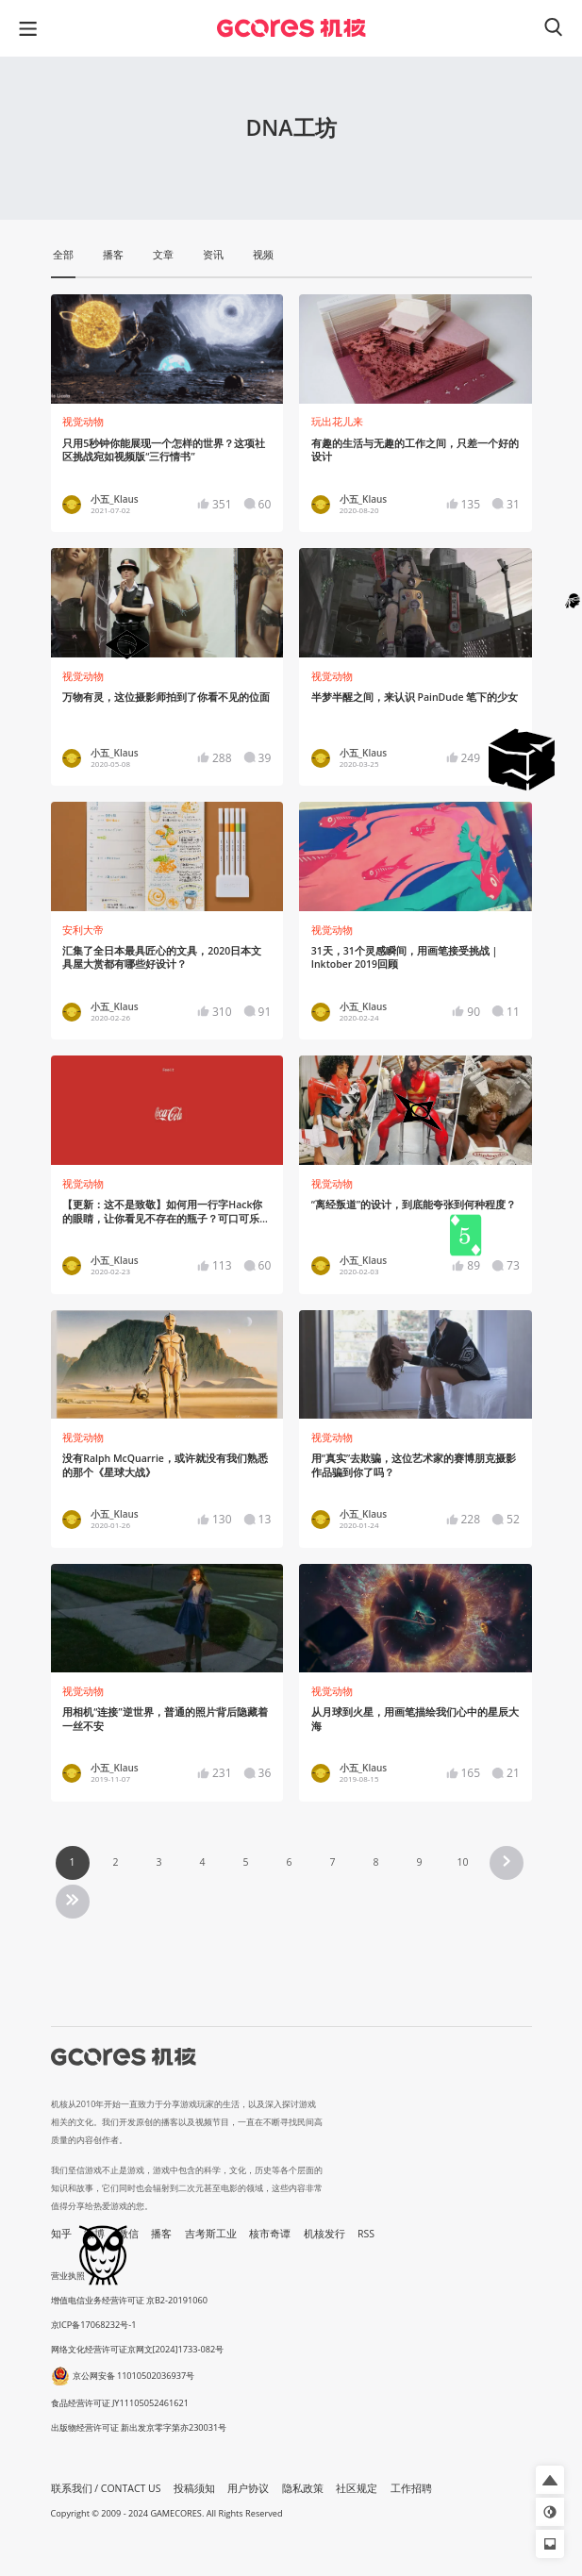  Describe the element at coordinates (103, 2255) in the screenshot. I see `access night mode or dark theme settings` at that location.